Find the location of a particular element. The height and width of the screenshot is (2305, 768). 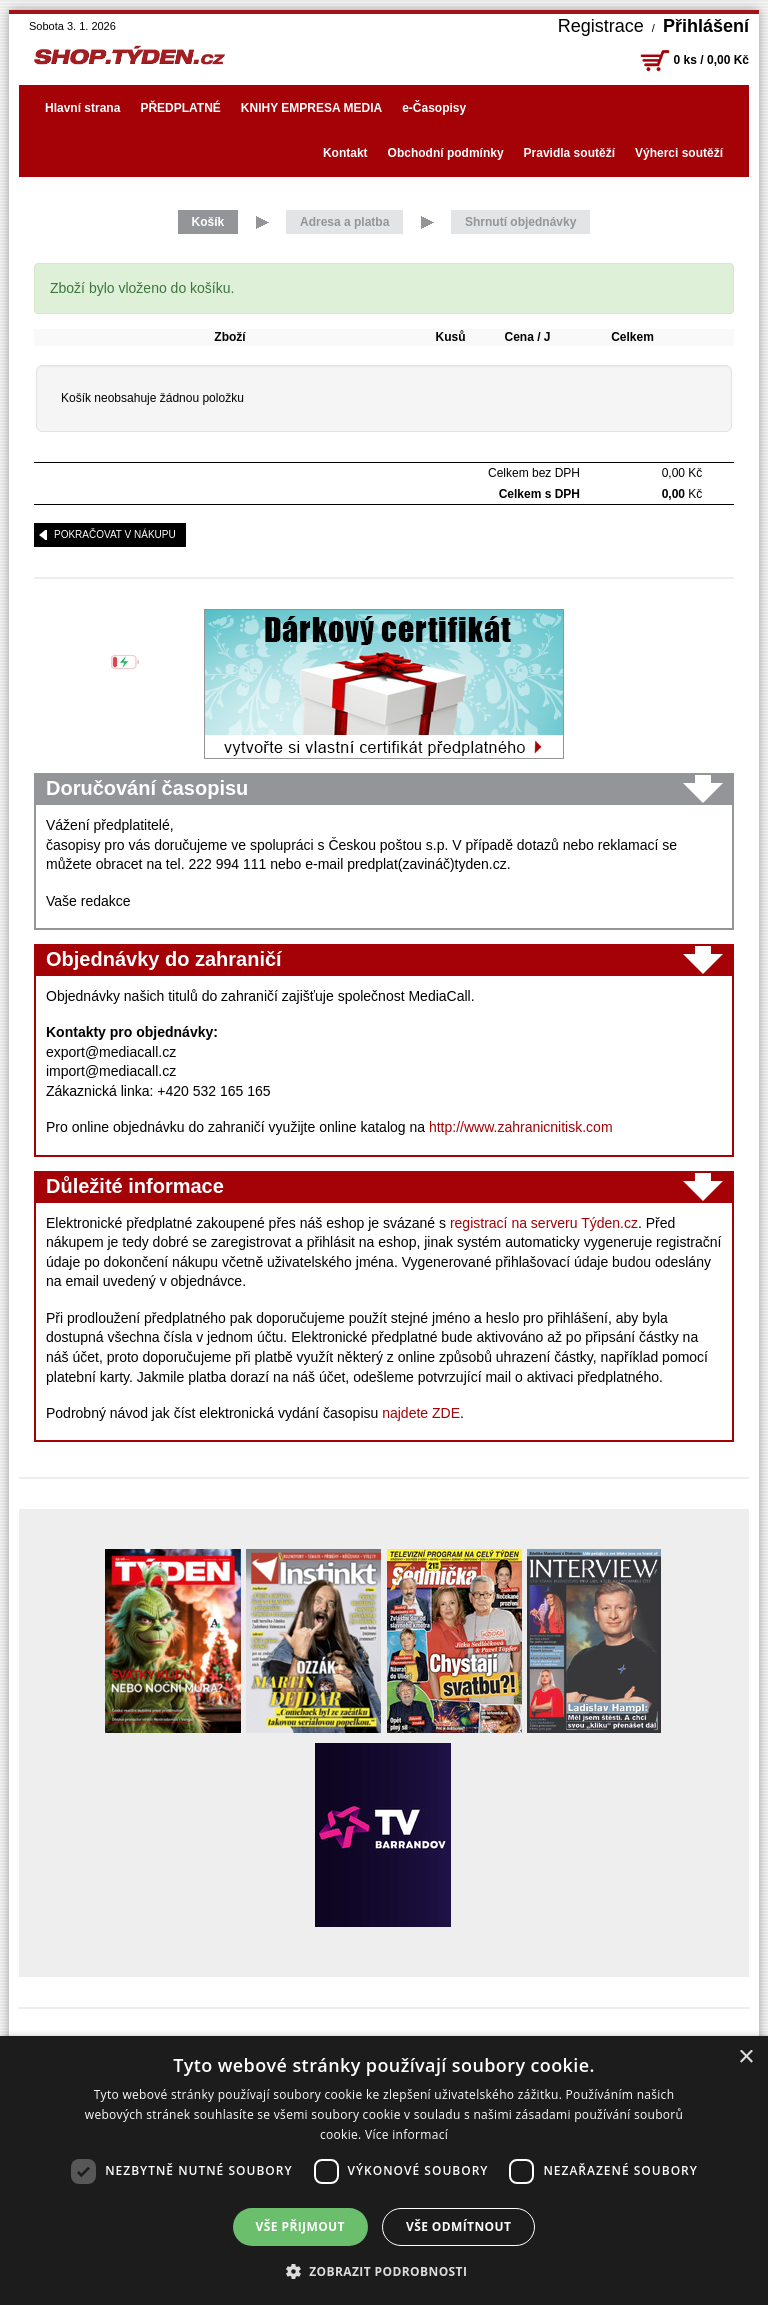

download and install new fonts is located at coordinates (215, 1624).